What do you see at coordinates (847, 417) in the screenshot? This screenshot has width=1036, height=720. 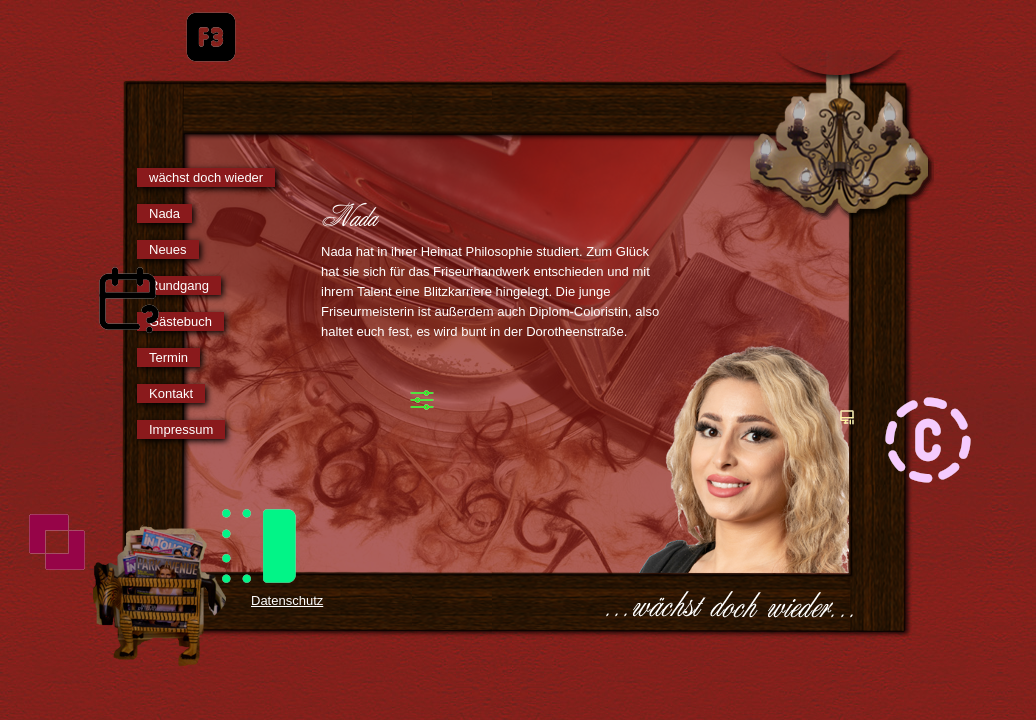 I see `pause media playback on desktop display` at bounding box center [847, 417].